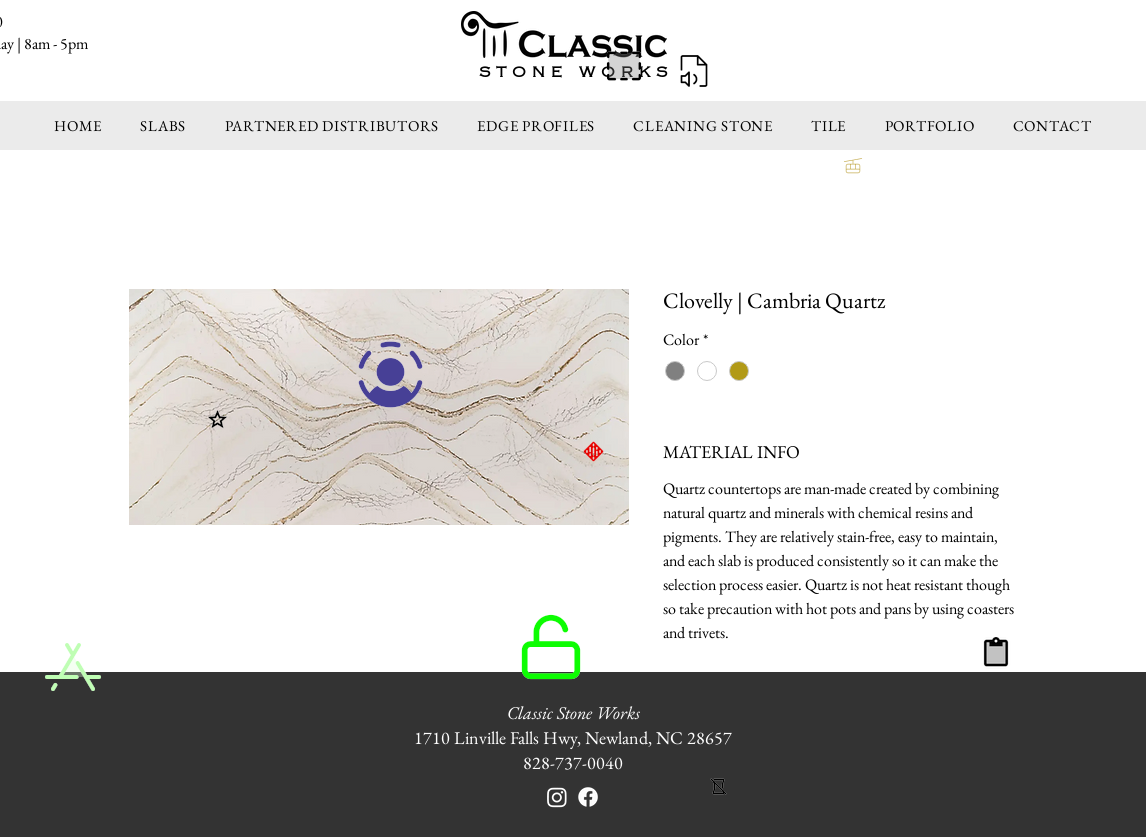  What do you see at coordinates (624, 66) in the screenshot?
I see `select or crop a region` at bounding box center [624, 66].